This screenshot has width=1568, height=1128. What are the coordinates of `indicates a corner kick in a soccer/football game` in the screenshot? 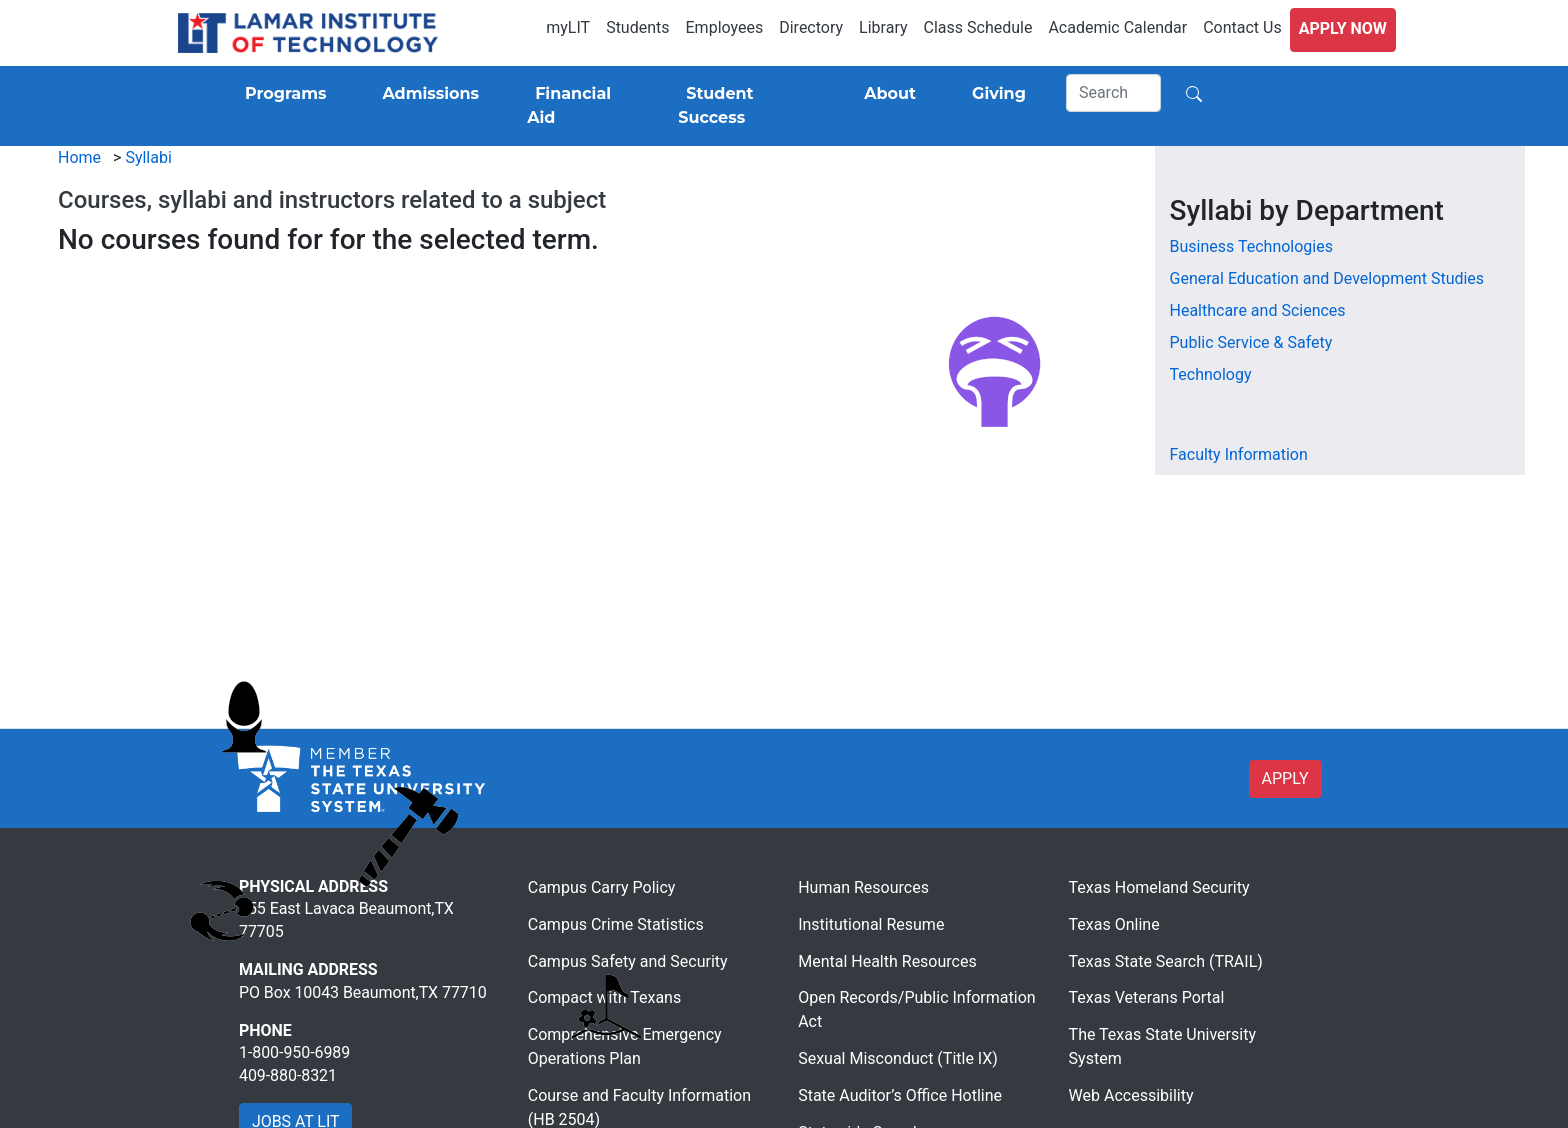 It's located at (606, 1007).